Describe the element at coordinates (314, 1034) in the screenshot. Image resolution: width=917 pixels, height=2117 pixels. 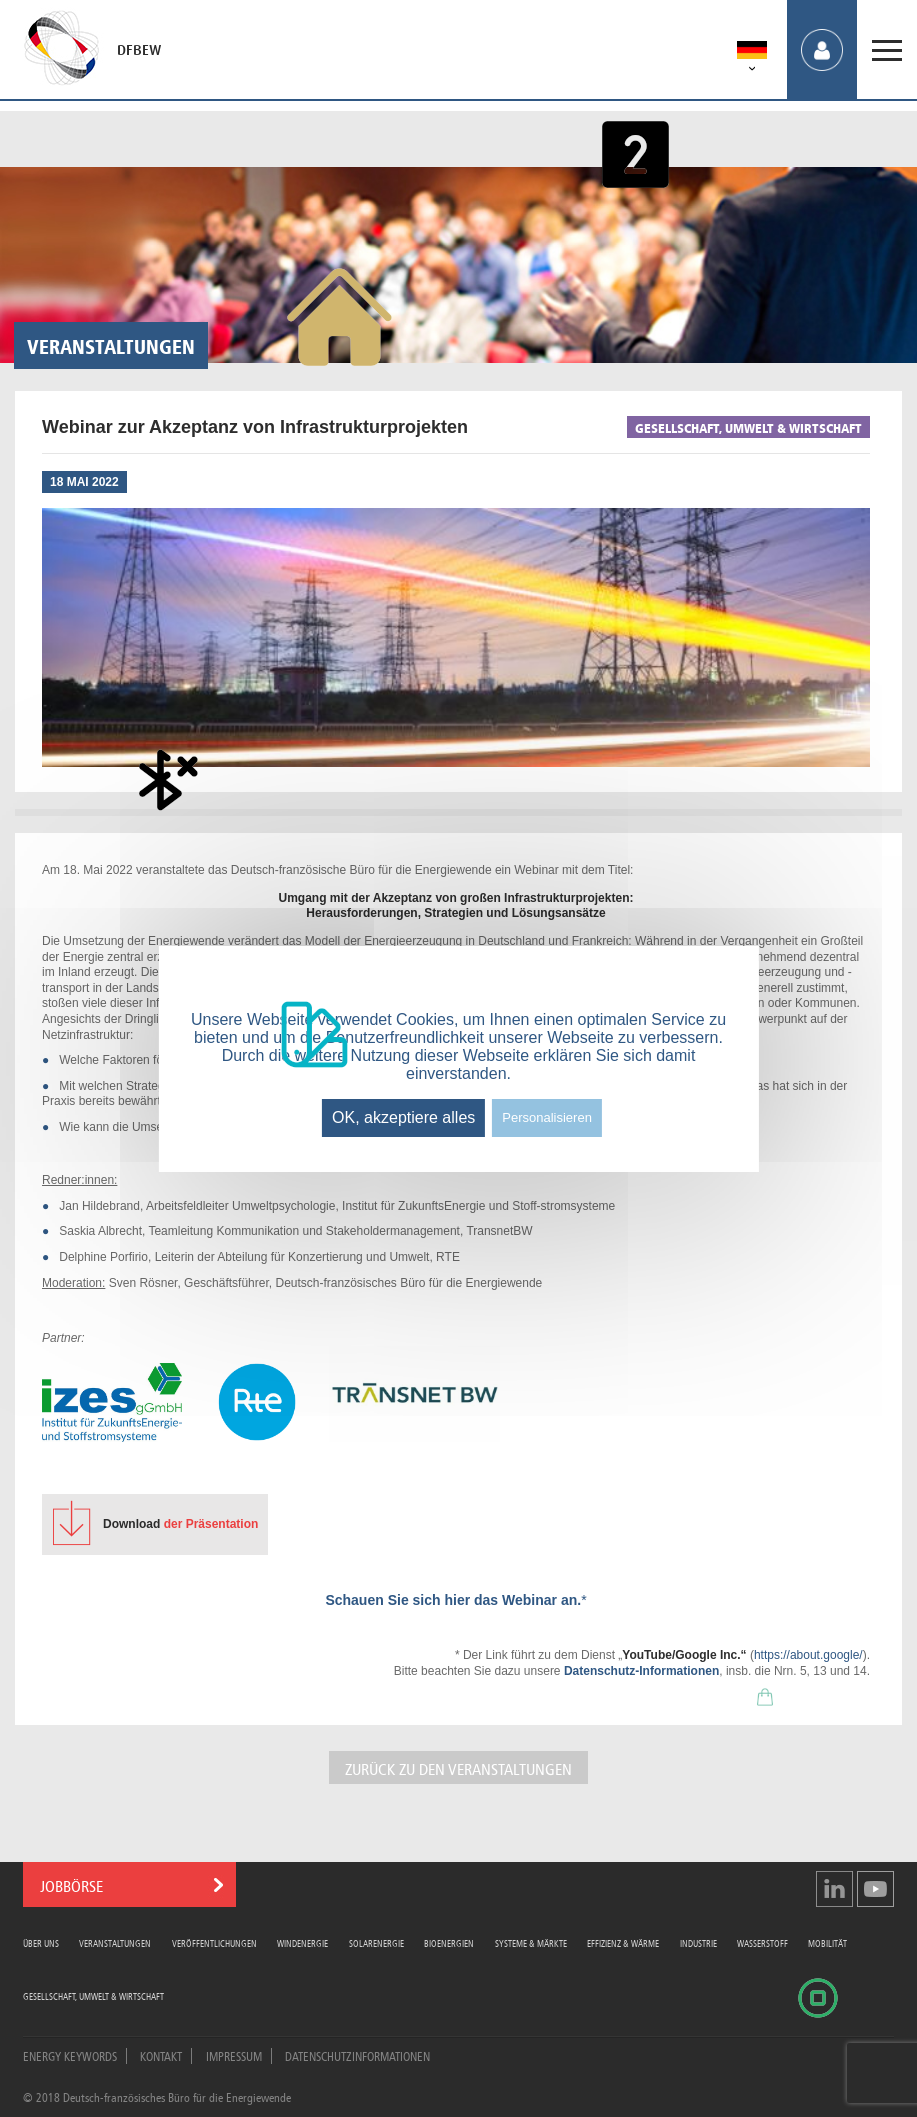
I see `select a color or theme` at that location.